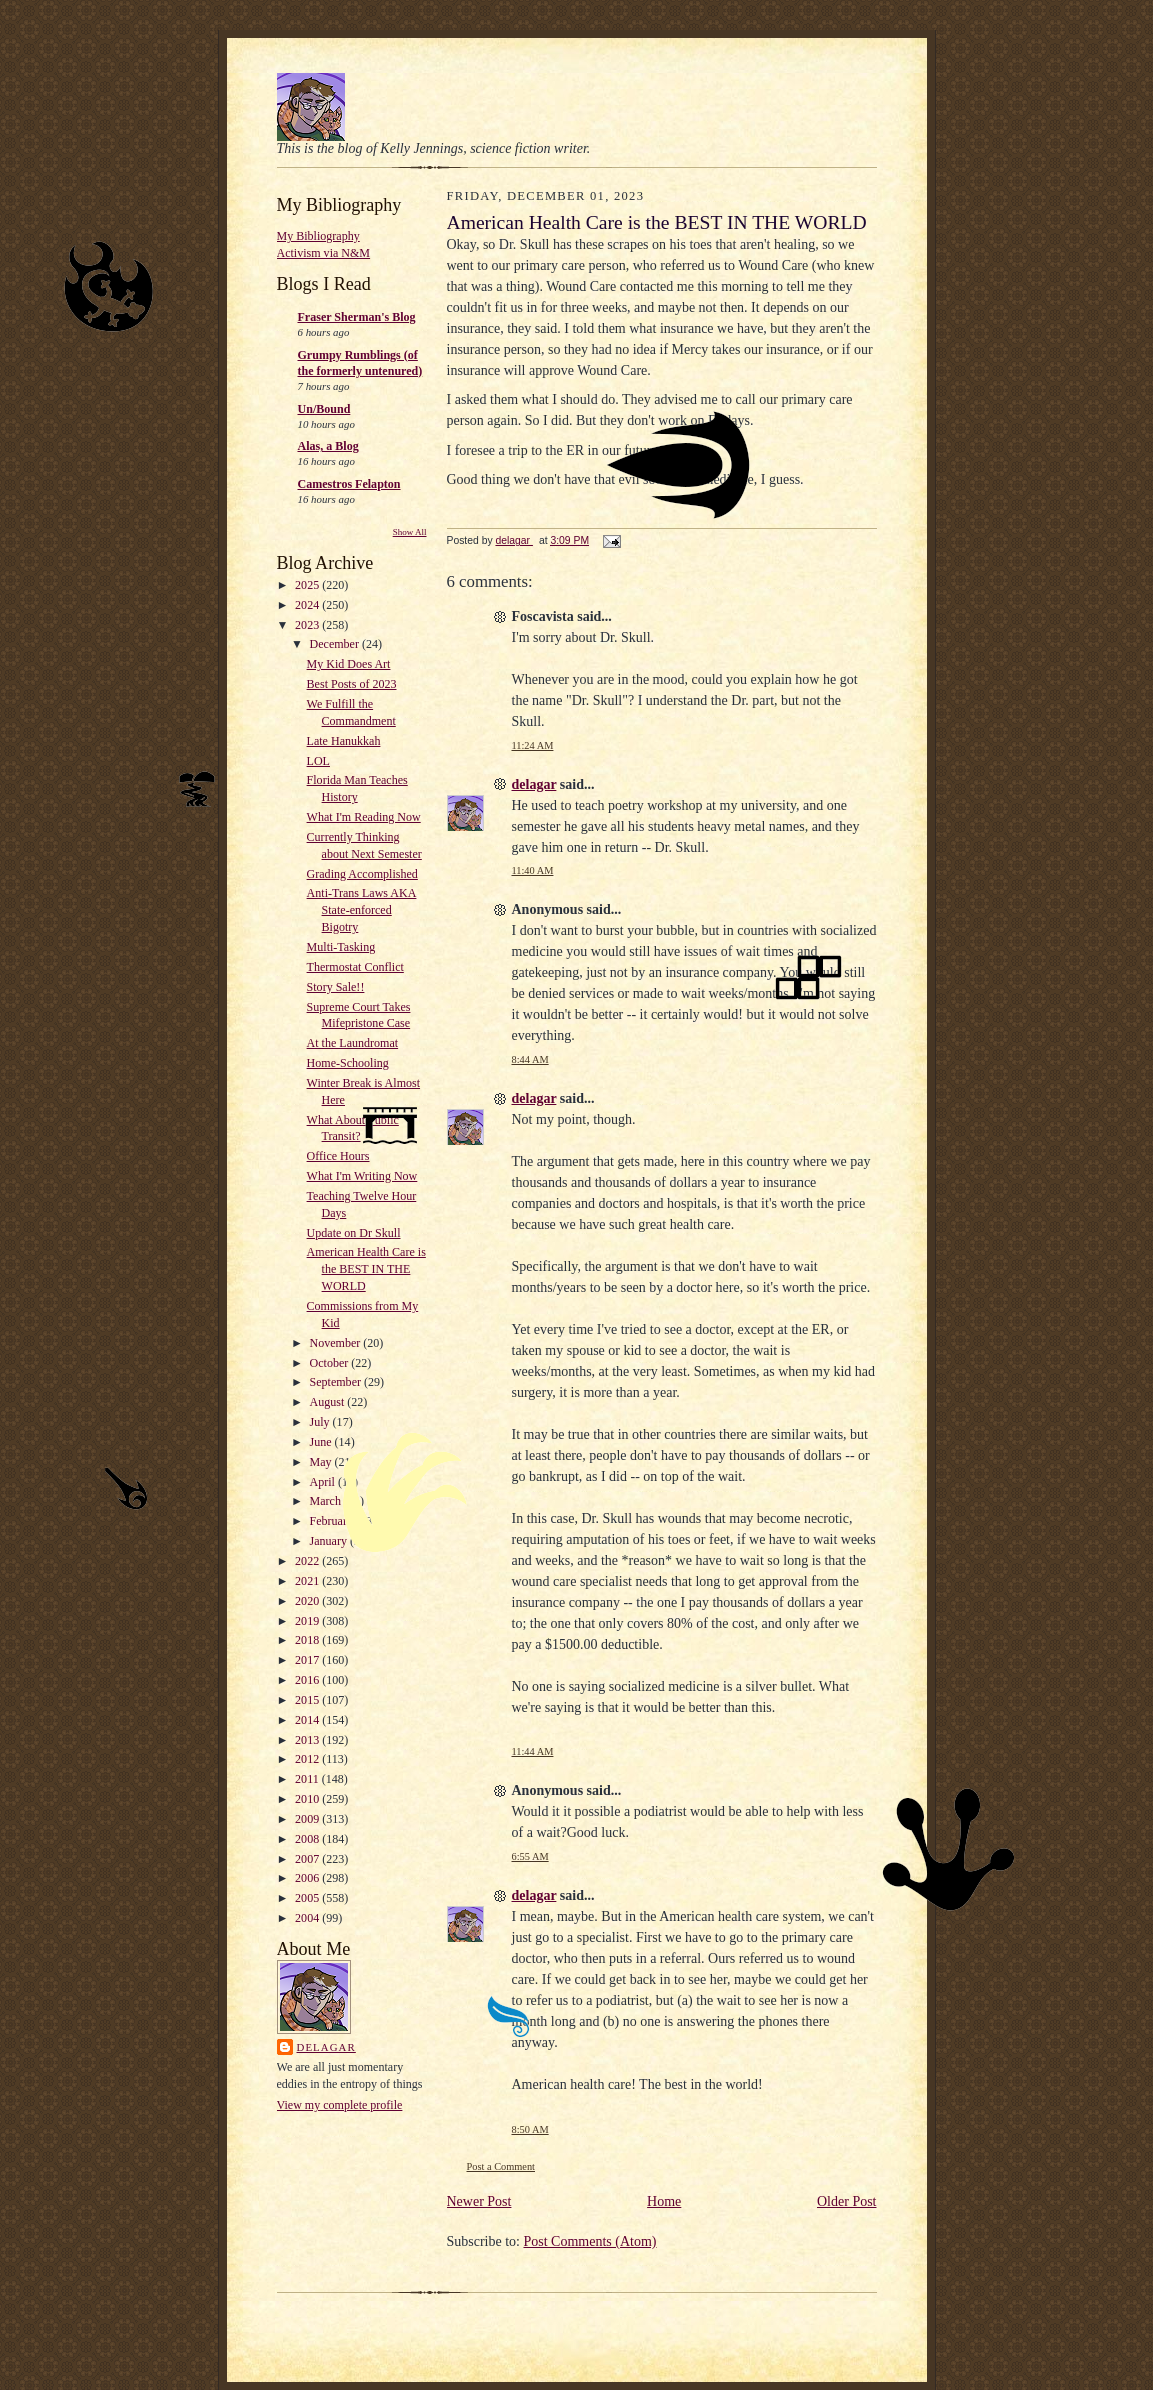  Describe the element at coordinates (390, 1119) in the screenshot. I see `view bridge or crossing information` at that location.